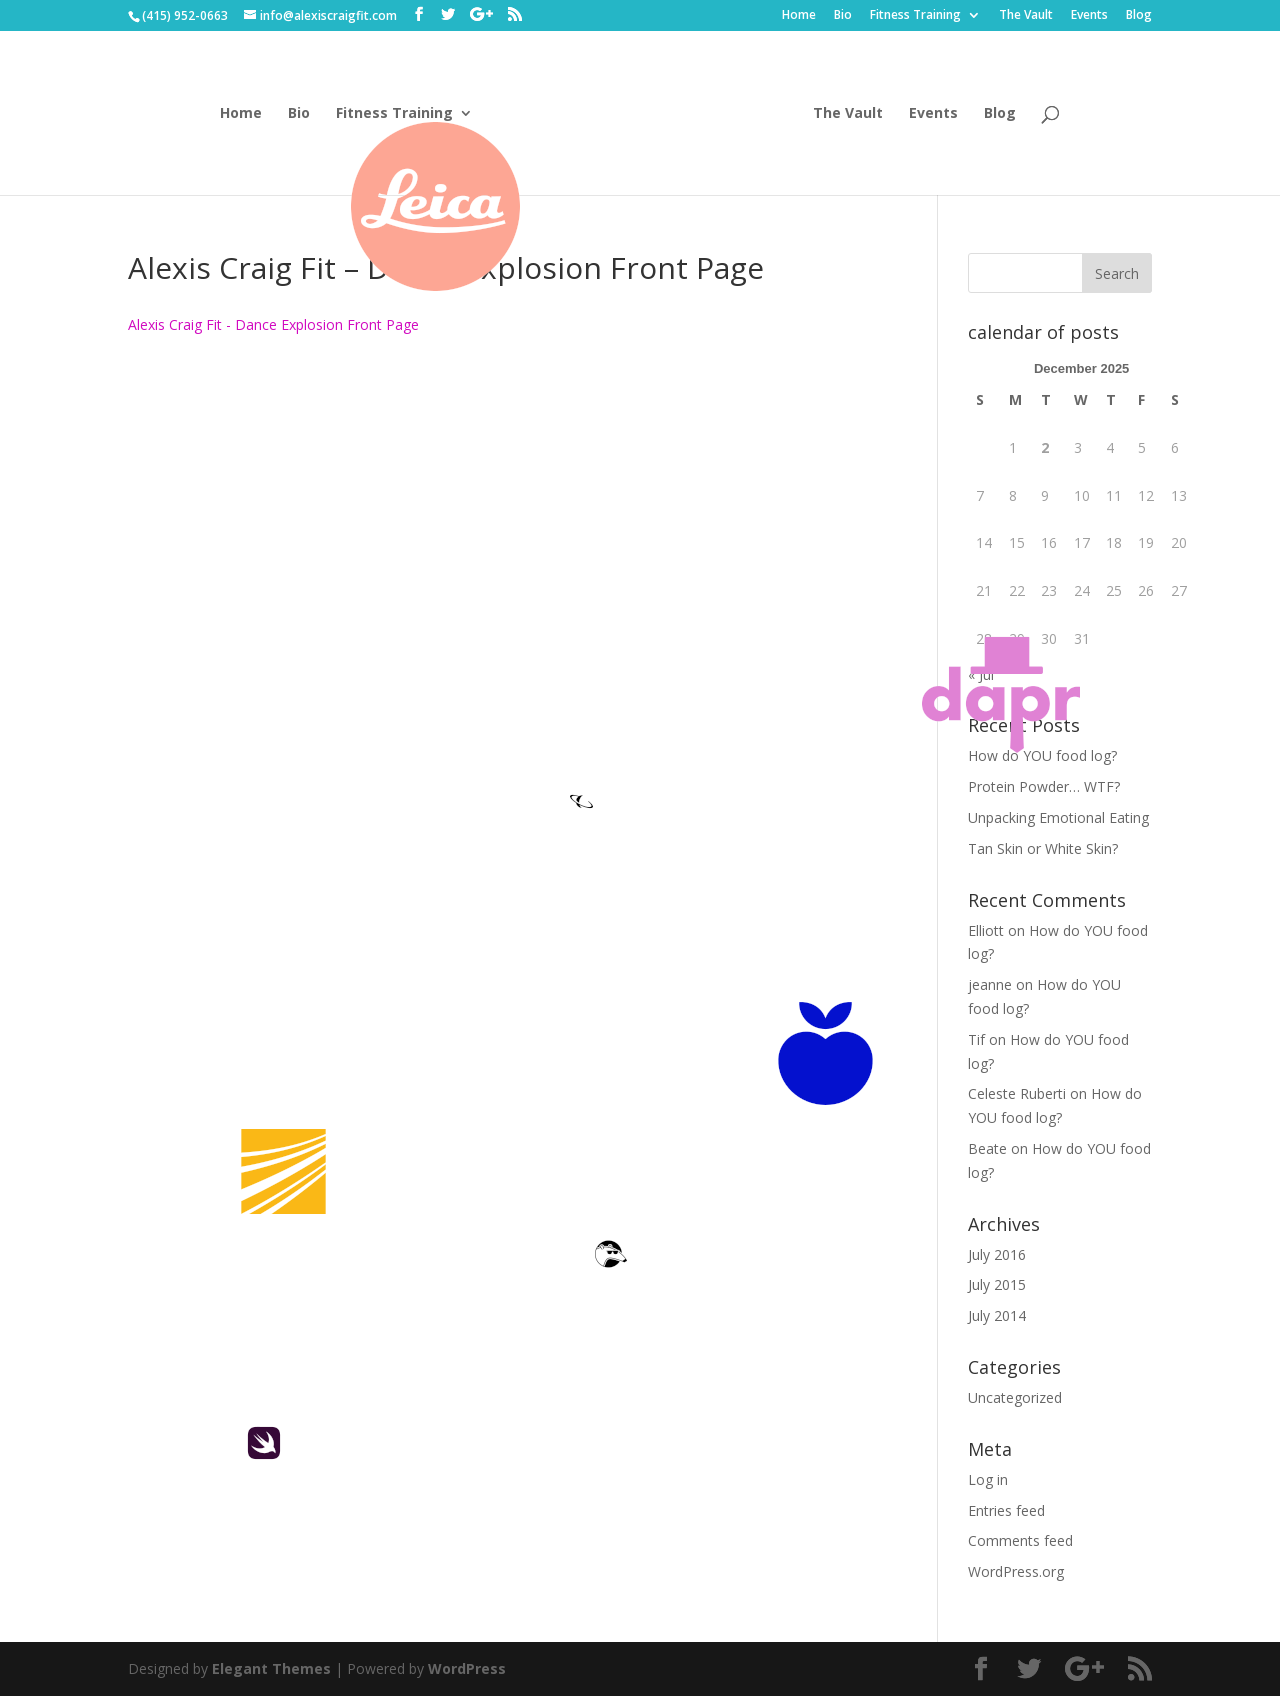 Image resolution: width=1280 pixels, height=1696 pixels. Describe the element at coordinates (825, 1053) in the screenshot. I see `franprix grocery store app or website` at that location.